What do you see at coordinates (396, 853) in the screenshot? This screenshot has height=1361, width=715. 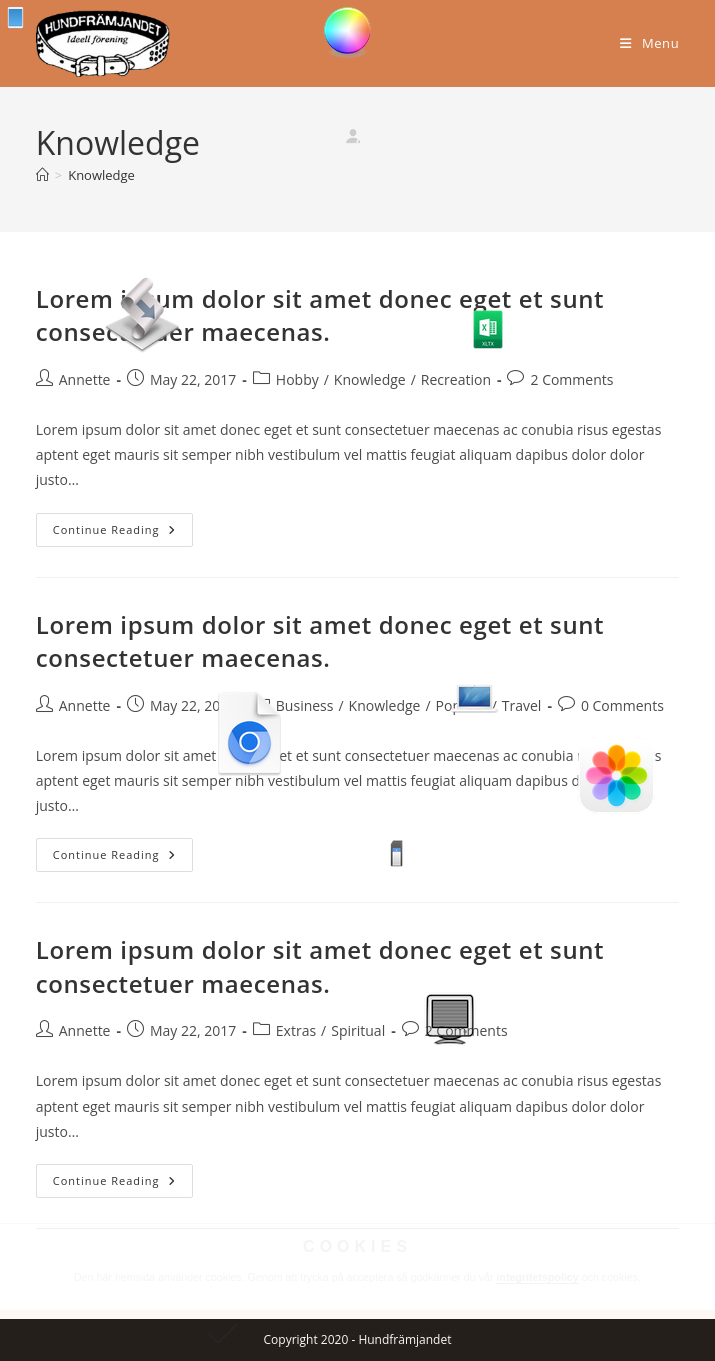 I see `access memory stick or removable storage` at bounding box center [396, 853].